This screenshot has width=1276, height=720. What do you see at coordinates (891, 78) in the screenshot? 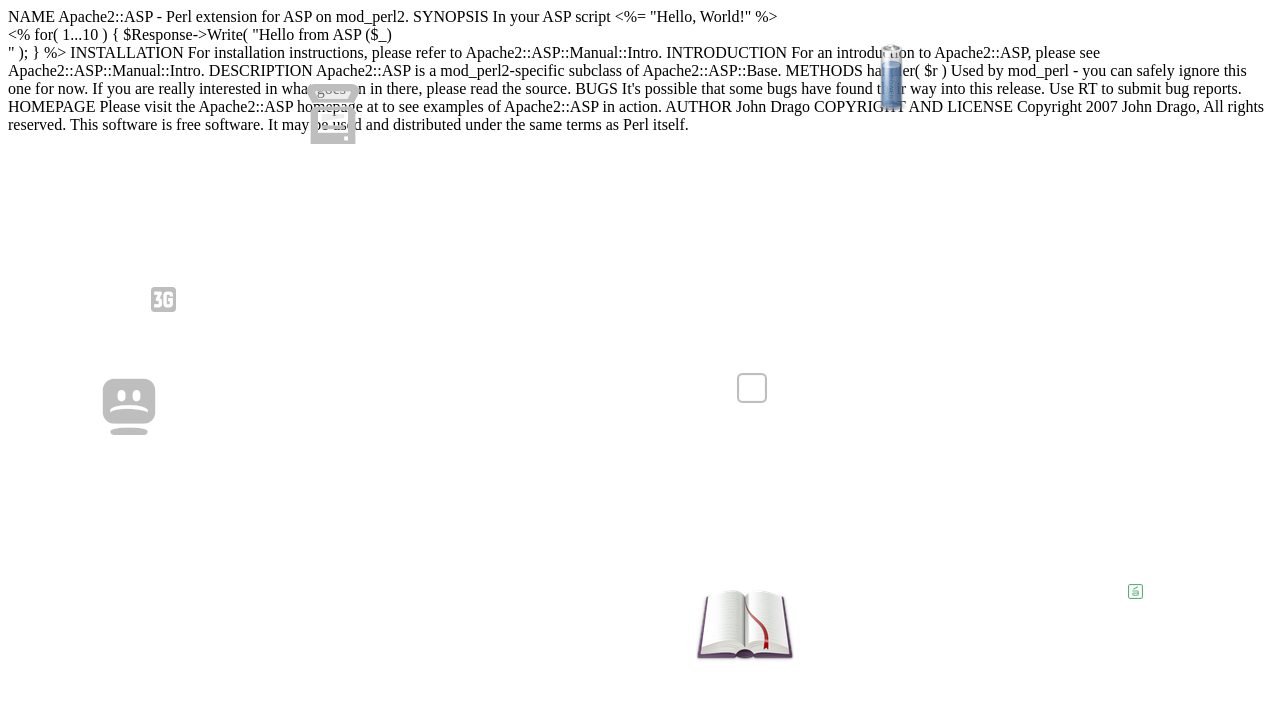
I see `indicates battery is sufficiently charged` at bounding box center [891, 78].